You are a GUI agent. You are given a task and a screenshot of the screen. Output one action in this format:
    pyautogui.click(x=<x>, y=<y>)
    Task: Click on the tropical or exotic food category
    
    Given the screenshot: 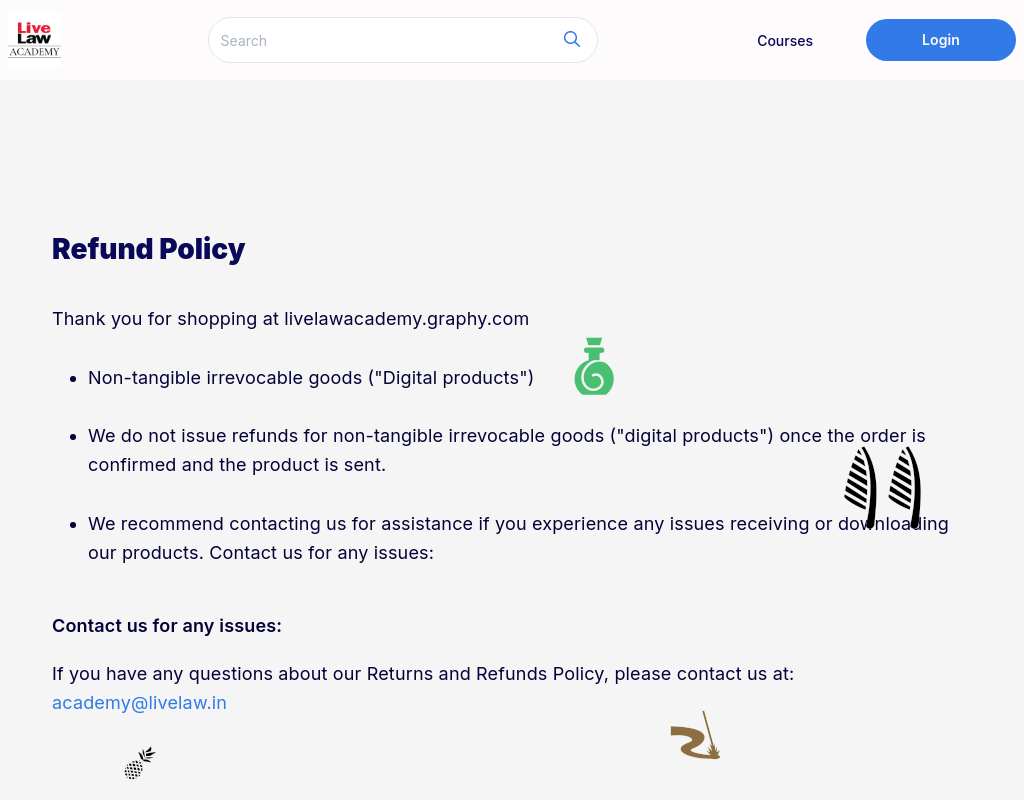 What is the action you would take?
    pyautogui.click(x=141, y=763)
    